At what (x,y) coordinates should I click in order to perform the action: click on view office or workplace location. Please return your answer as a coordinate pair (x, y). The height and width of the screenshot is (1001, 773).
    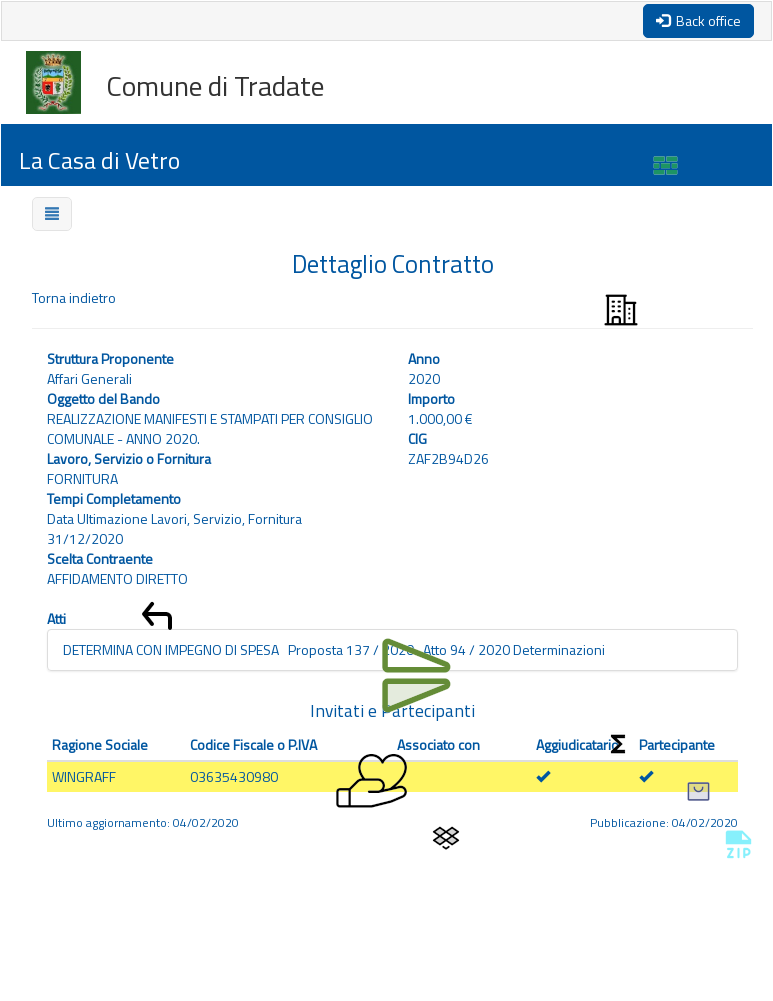
    Looking at the image, I should click on (621, 310).